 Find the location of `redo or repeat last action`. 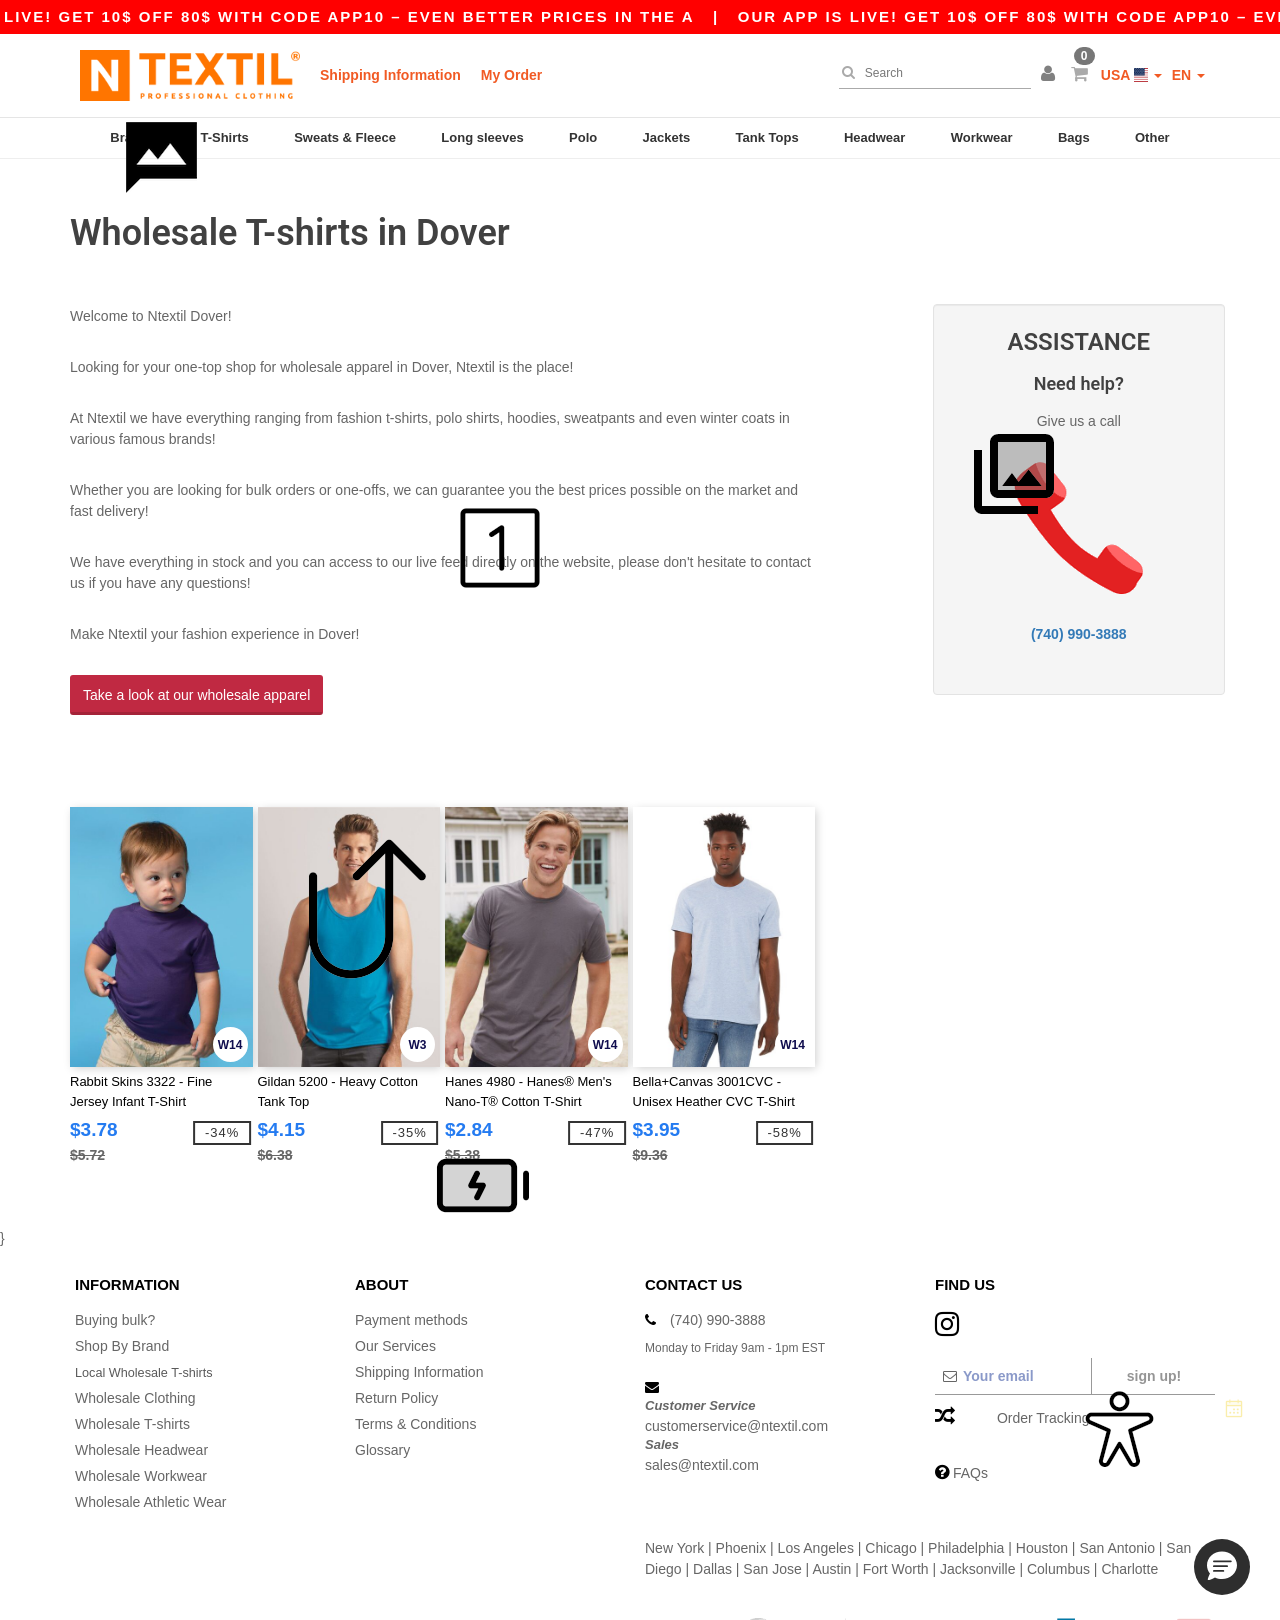

redo or repeat last action is located at coordinates (362, 909).